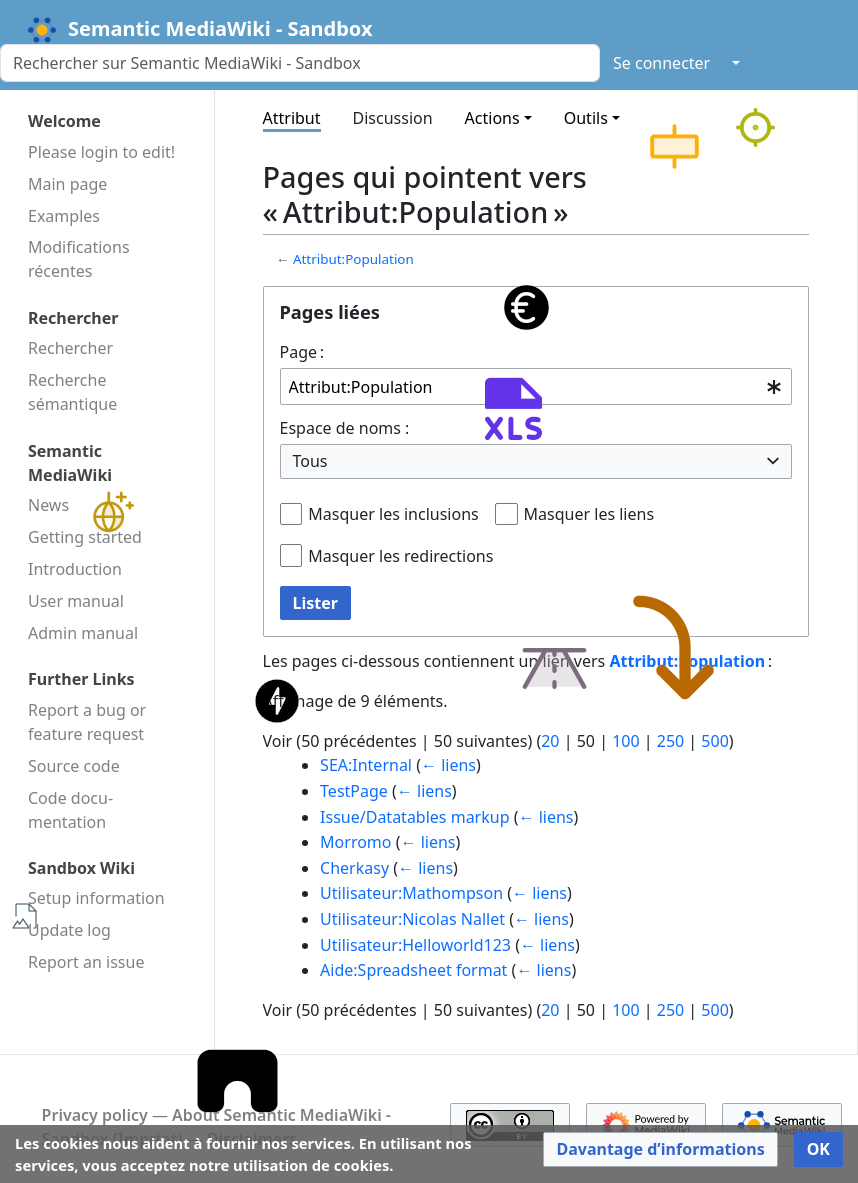 Image resolution: width=858 pixels, height=1183 pixels. I want to click on indicates offline or cached content available, so click(277, 701).